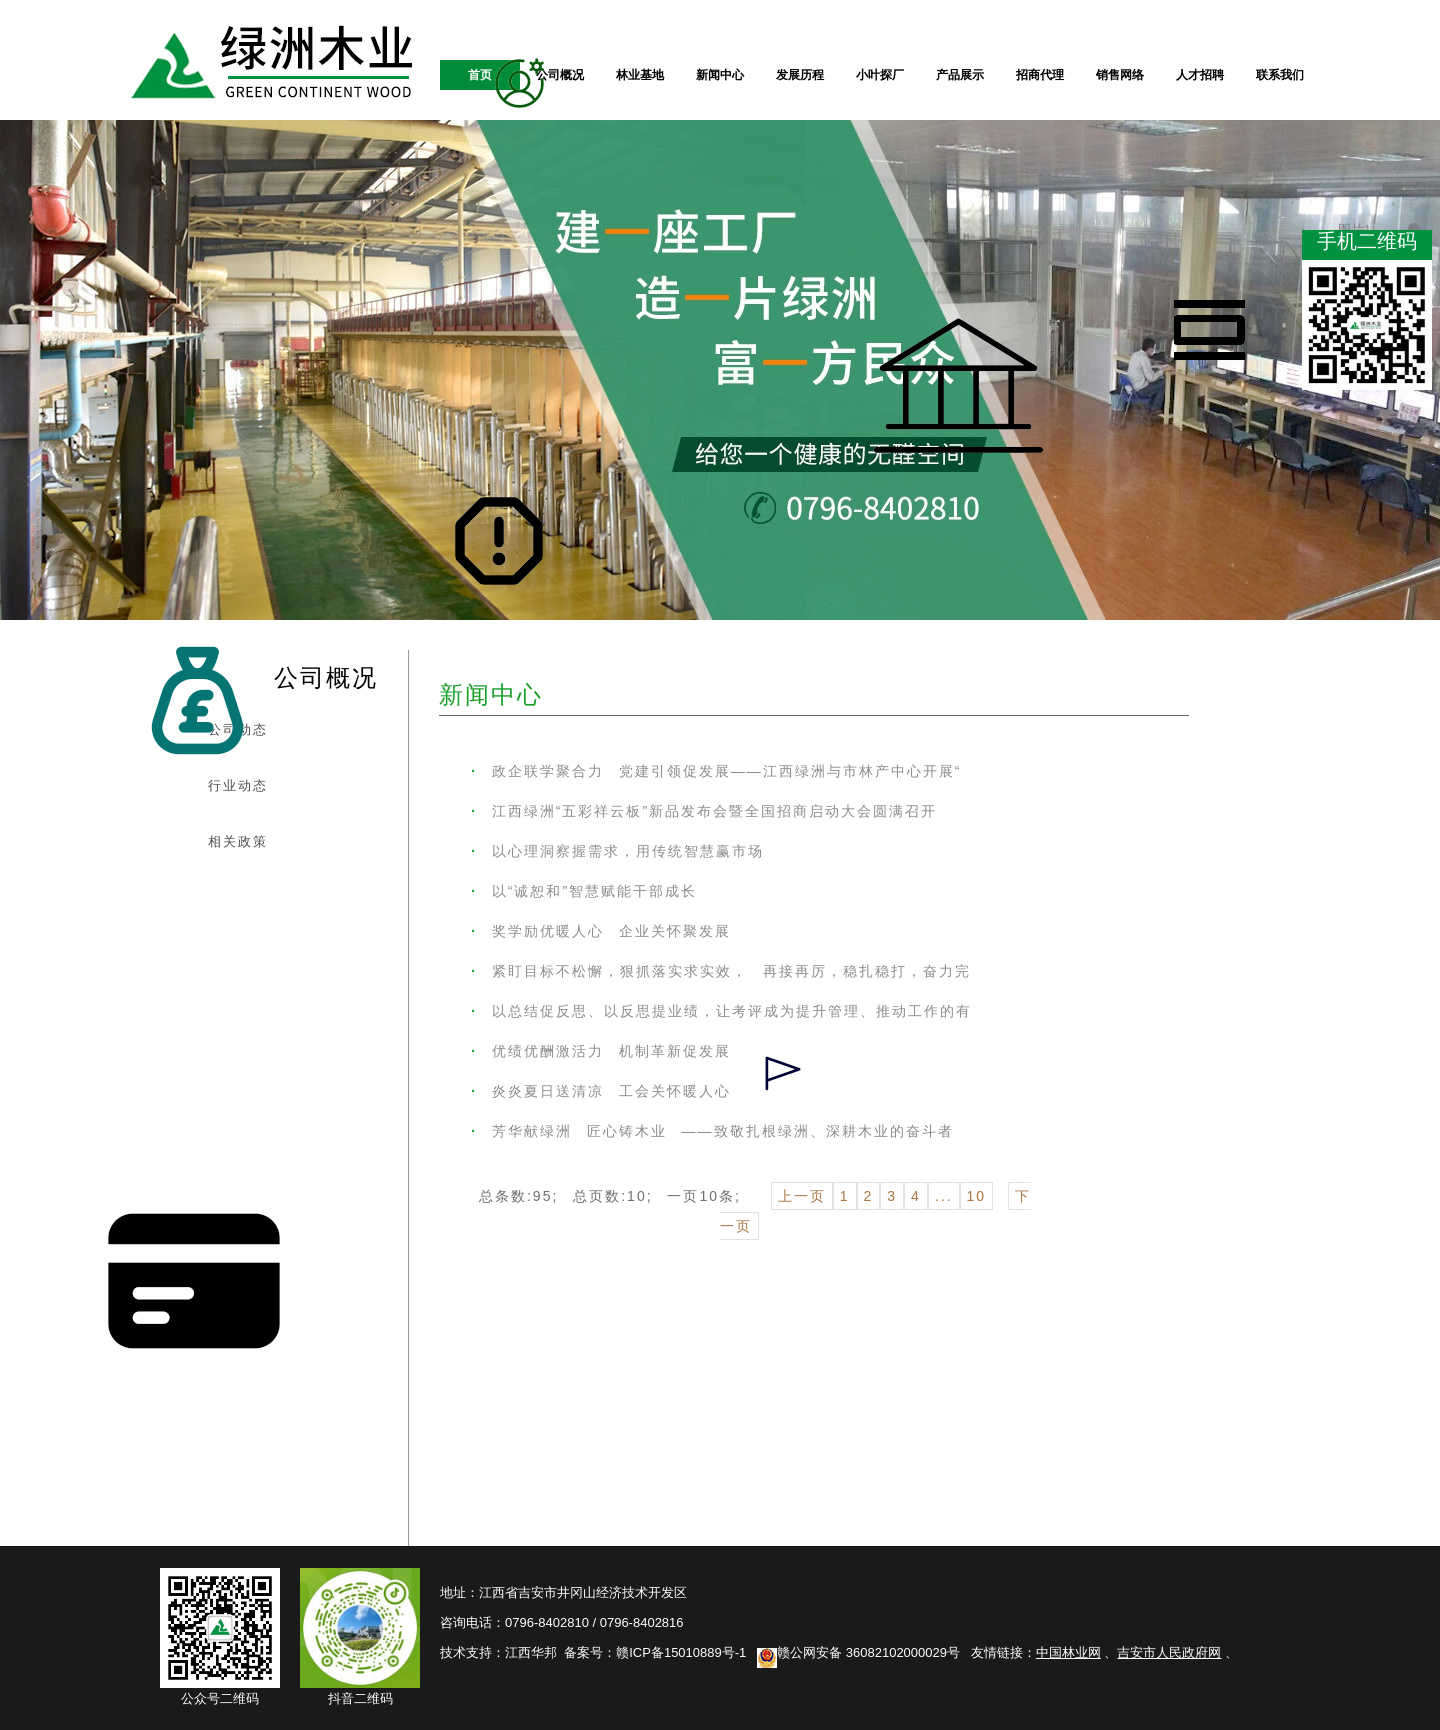  I want to click on access banking or financial services, so click(958, 391).